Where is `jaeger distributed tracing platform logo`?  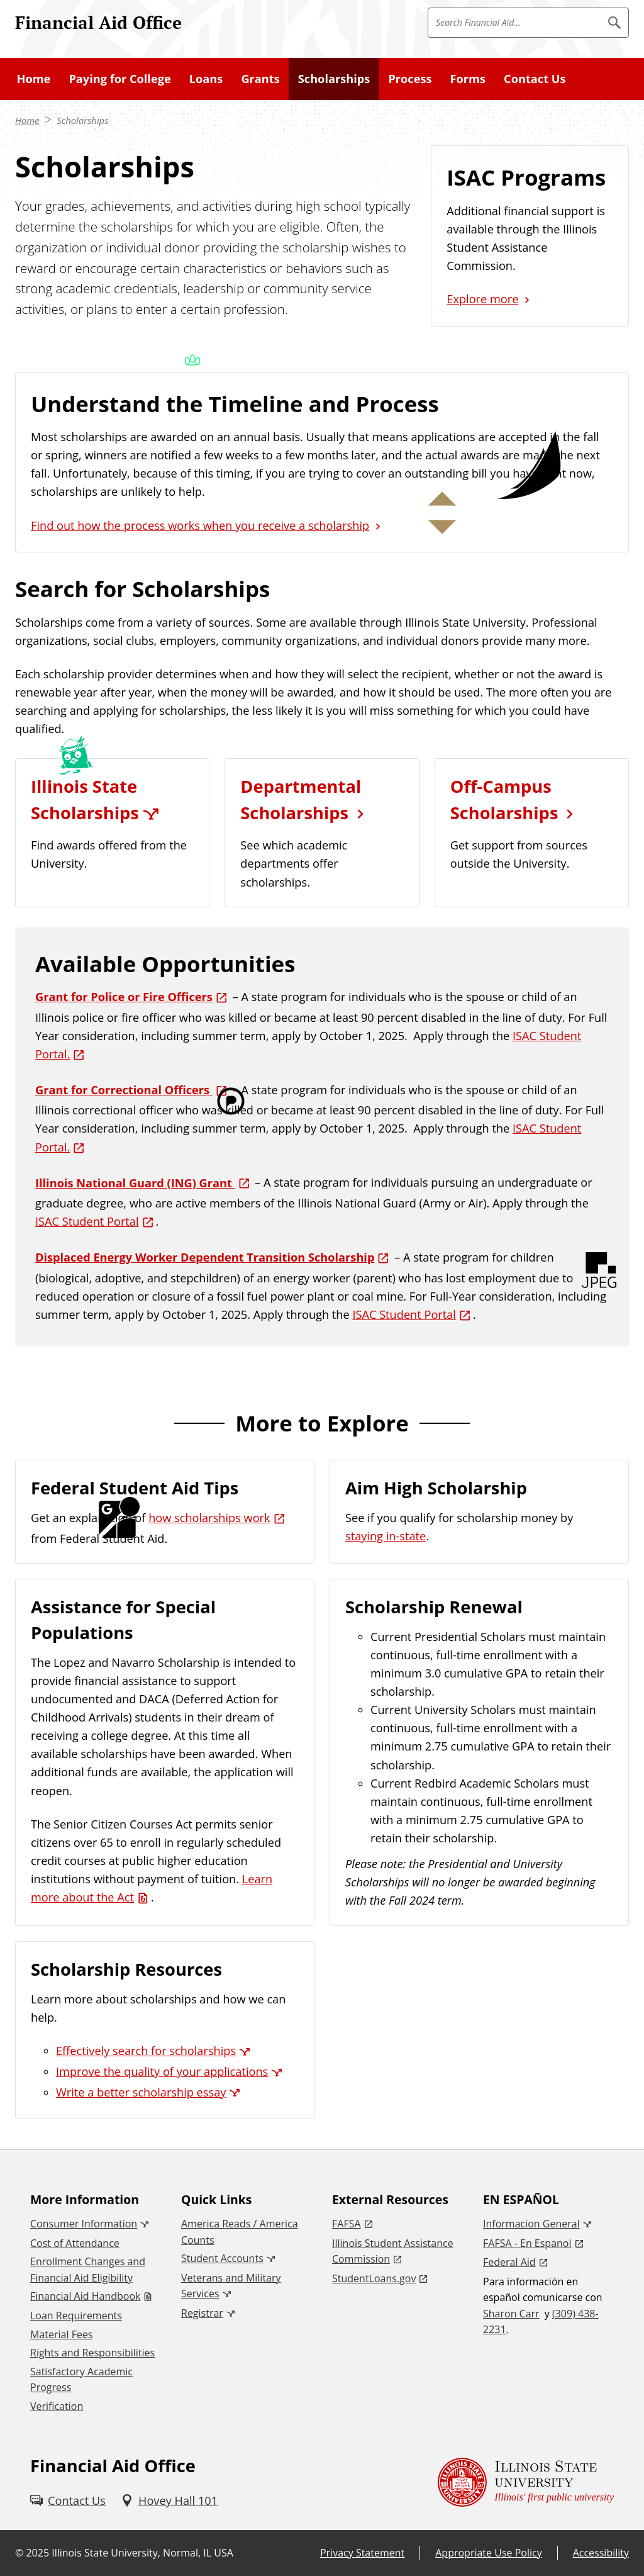 jaeger distributed tracing platform logo is located at coordinates (76, 756).